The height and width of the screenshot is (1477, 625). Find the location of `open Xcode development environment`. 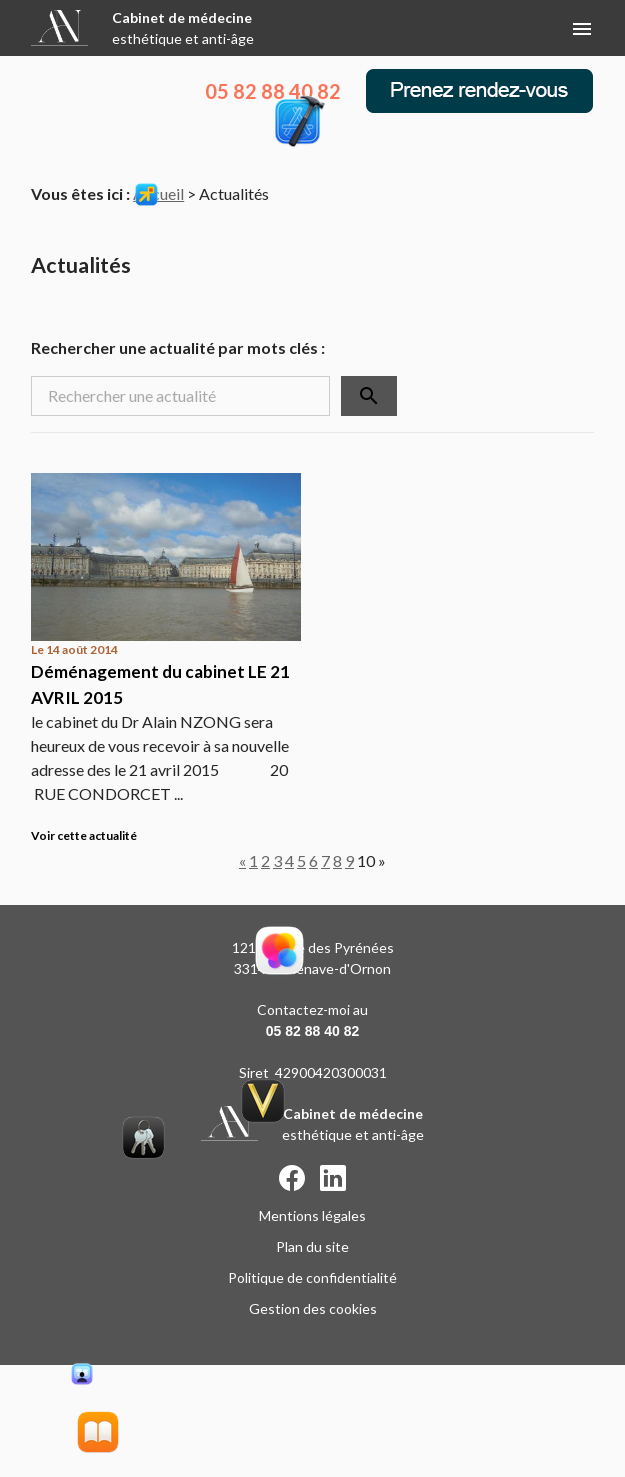

open Xcode development environment is located at coordinates (297, 121).